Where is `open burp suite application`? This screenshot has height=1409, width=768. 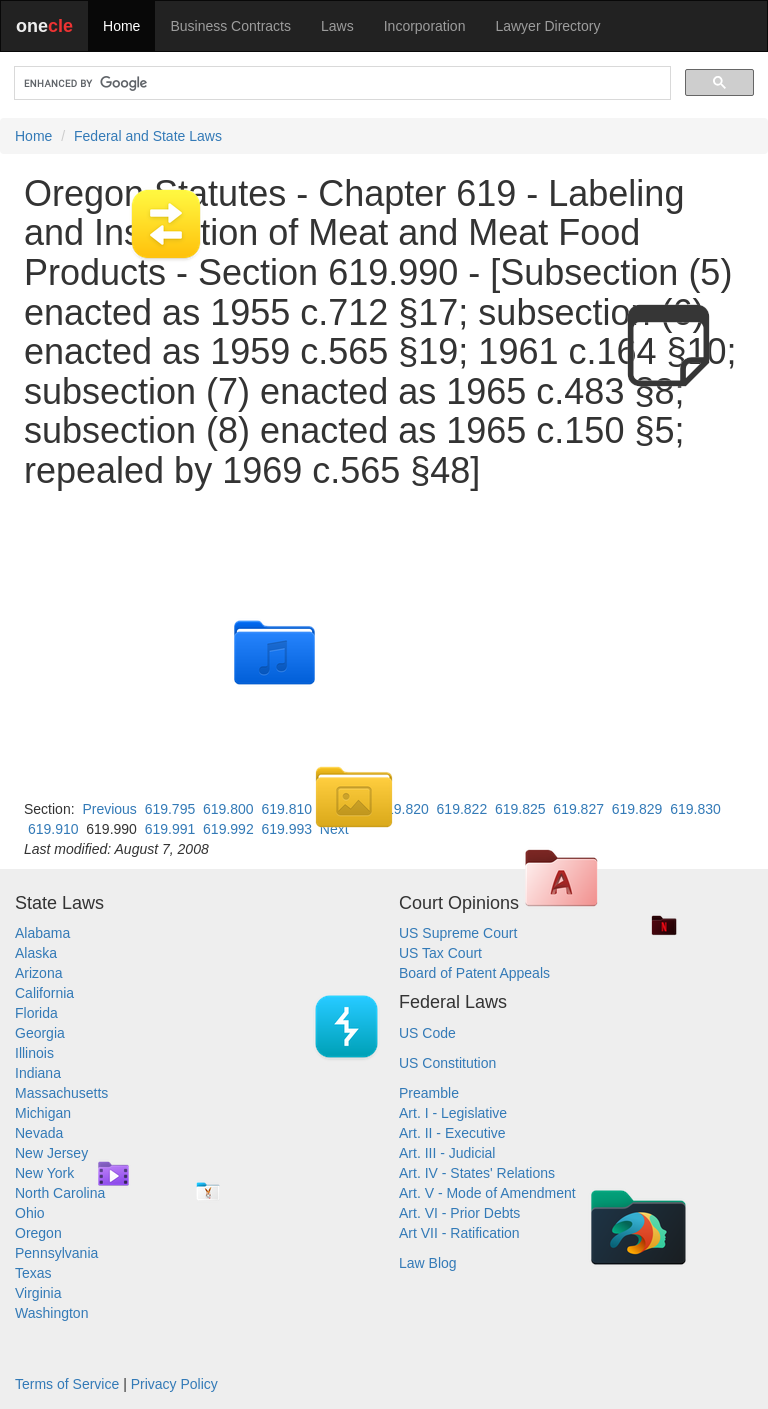 open burp suite application is located at coordinates (346, 1026).